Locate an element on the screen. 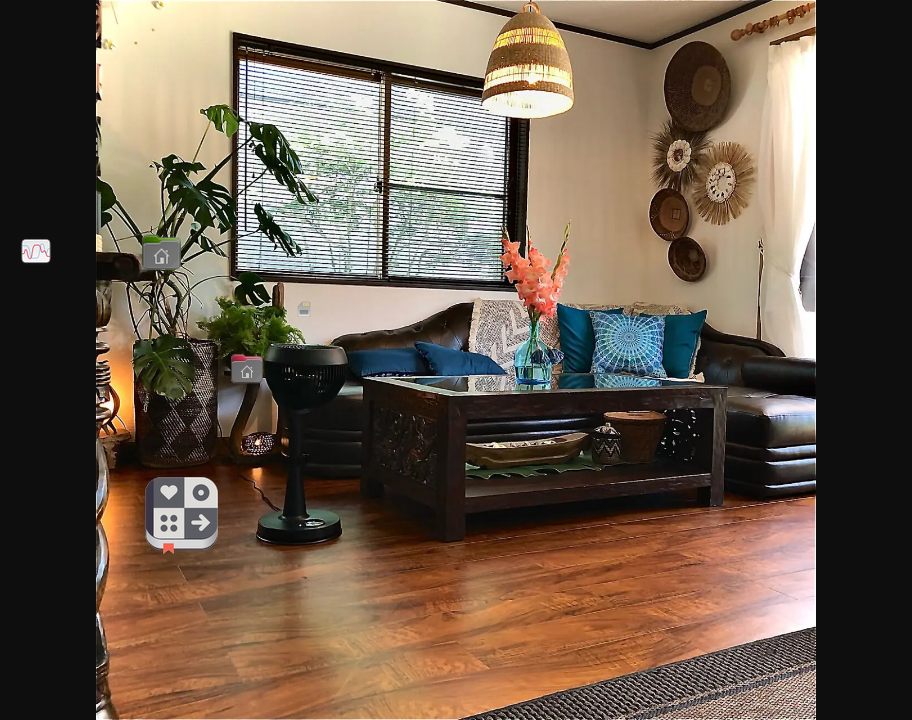 This screenshot has height=720, width=912. access your home folder is located at coordinates (161, 251).